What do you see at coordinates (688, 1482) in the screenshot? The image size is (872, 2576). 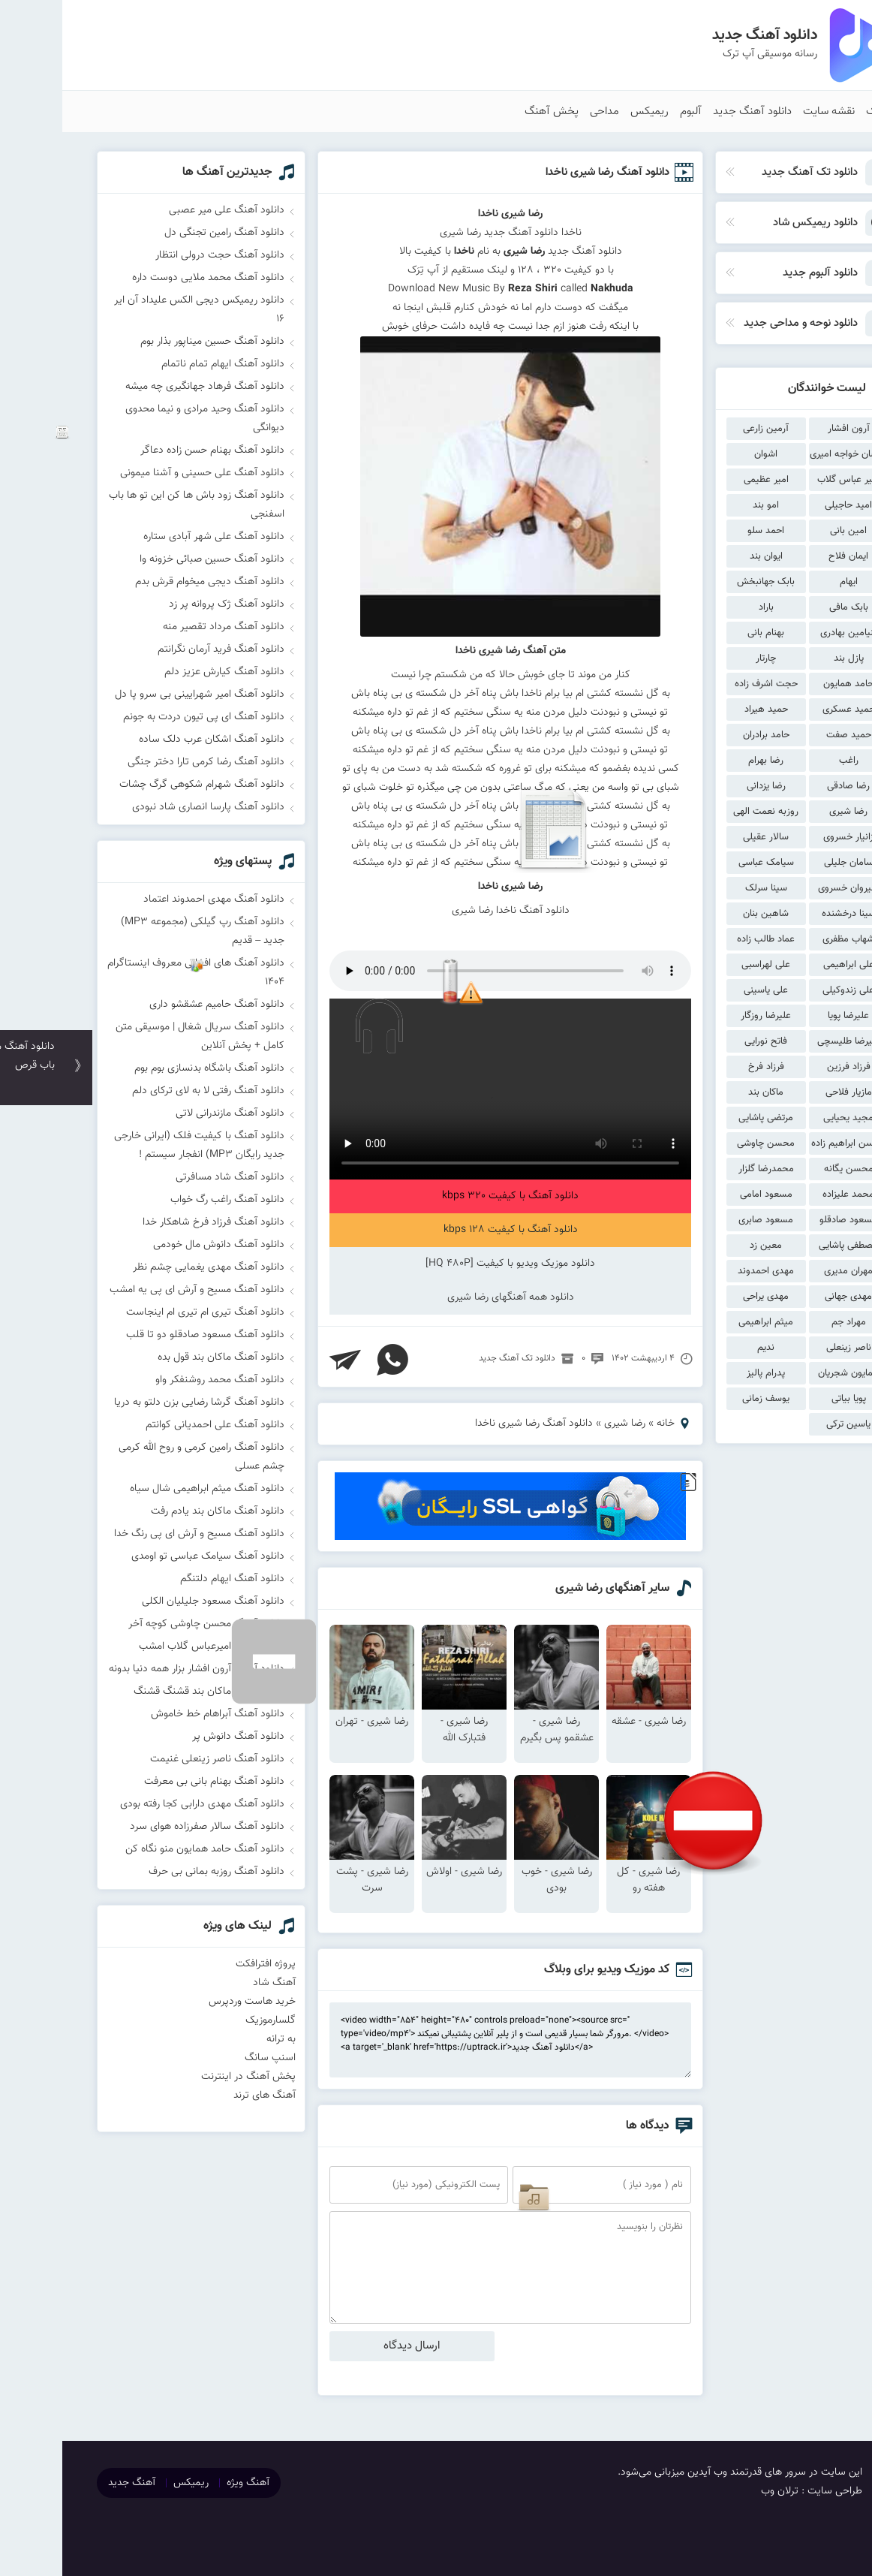 I see `open libreoffice base database application` at bounding box center [688, 1482].